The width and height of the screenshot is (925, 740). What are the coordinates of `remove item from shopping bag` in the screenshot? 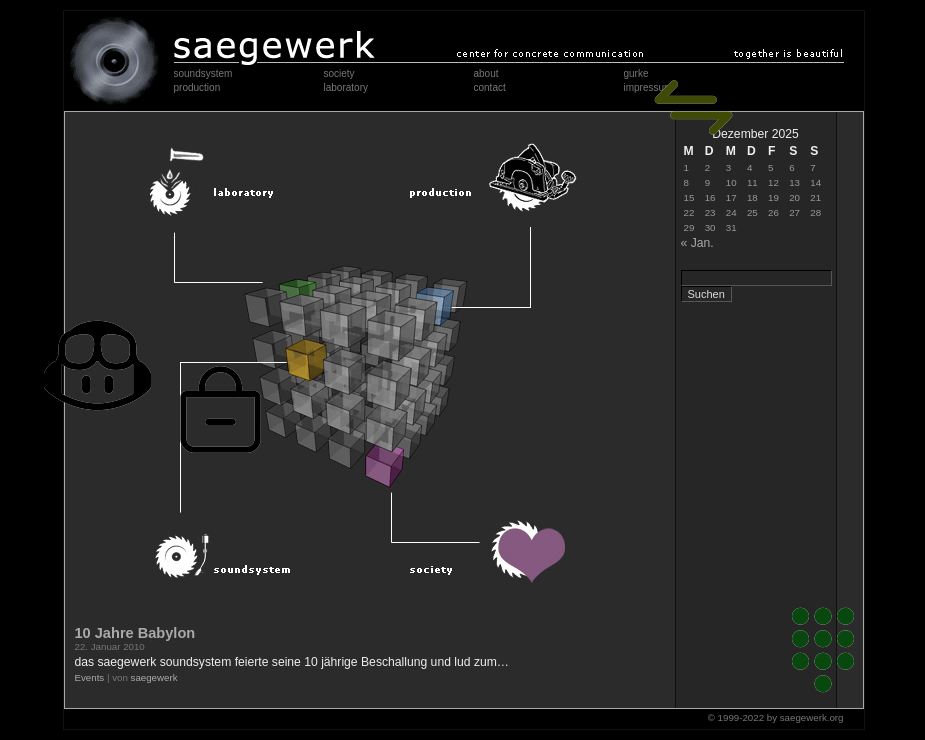 It's located at (220, 409).